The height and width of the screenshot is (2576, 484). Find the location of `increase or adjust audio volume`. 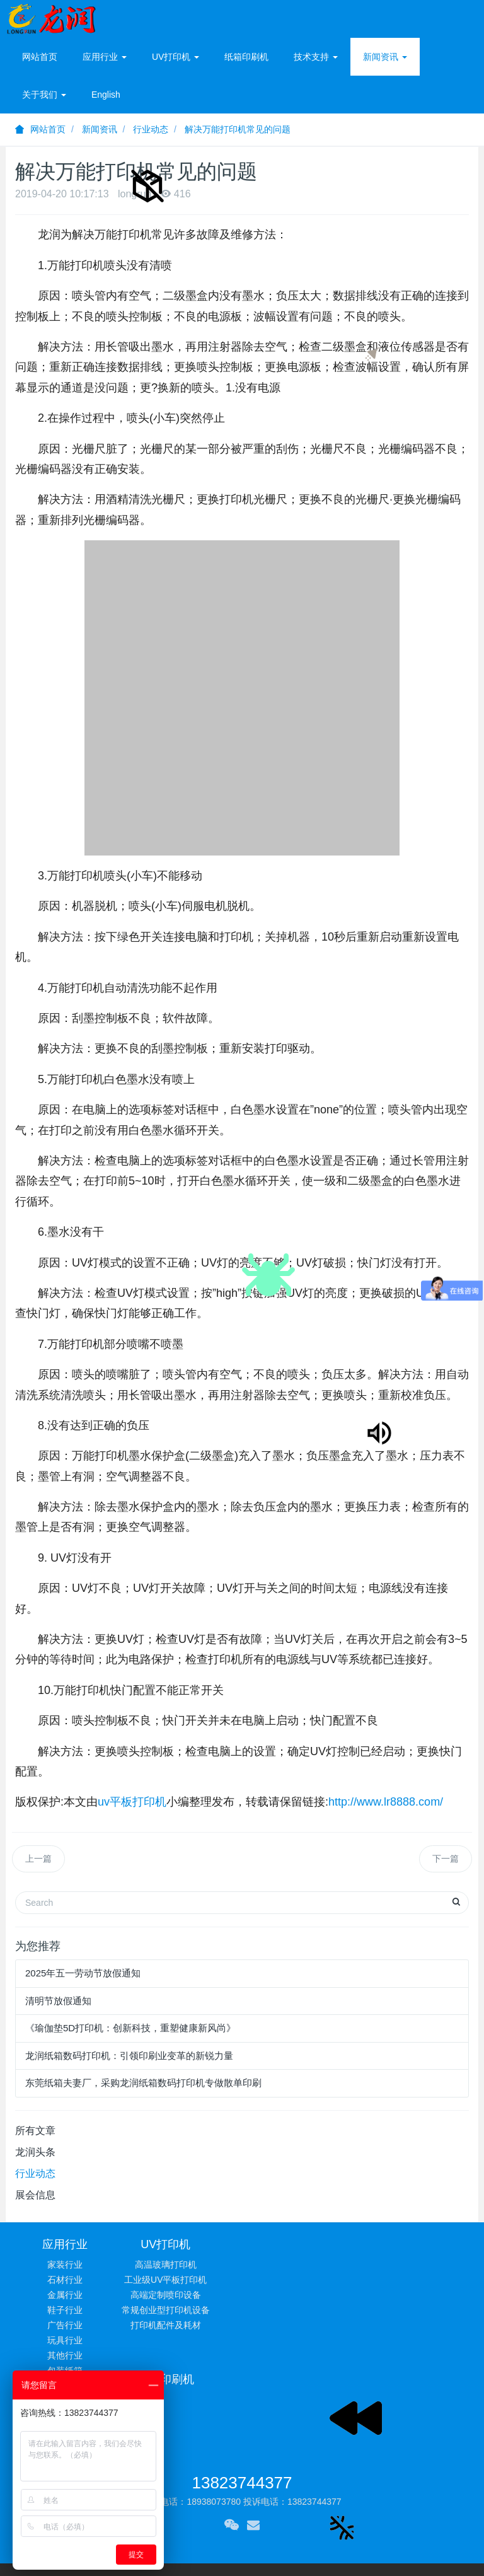

increase or adjust audio volume is located at coordinates (379, 1433).